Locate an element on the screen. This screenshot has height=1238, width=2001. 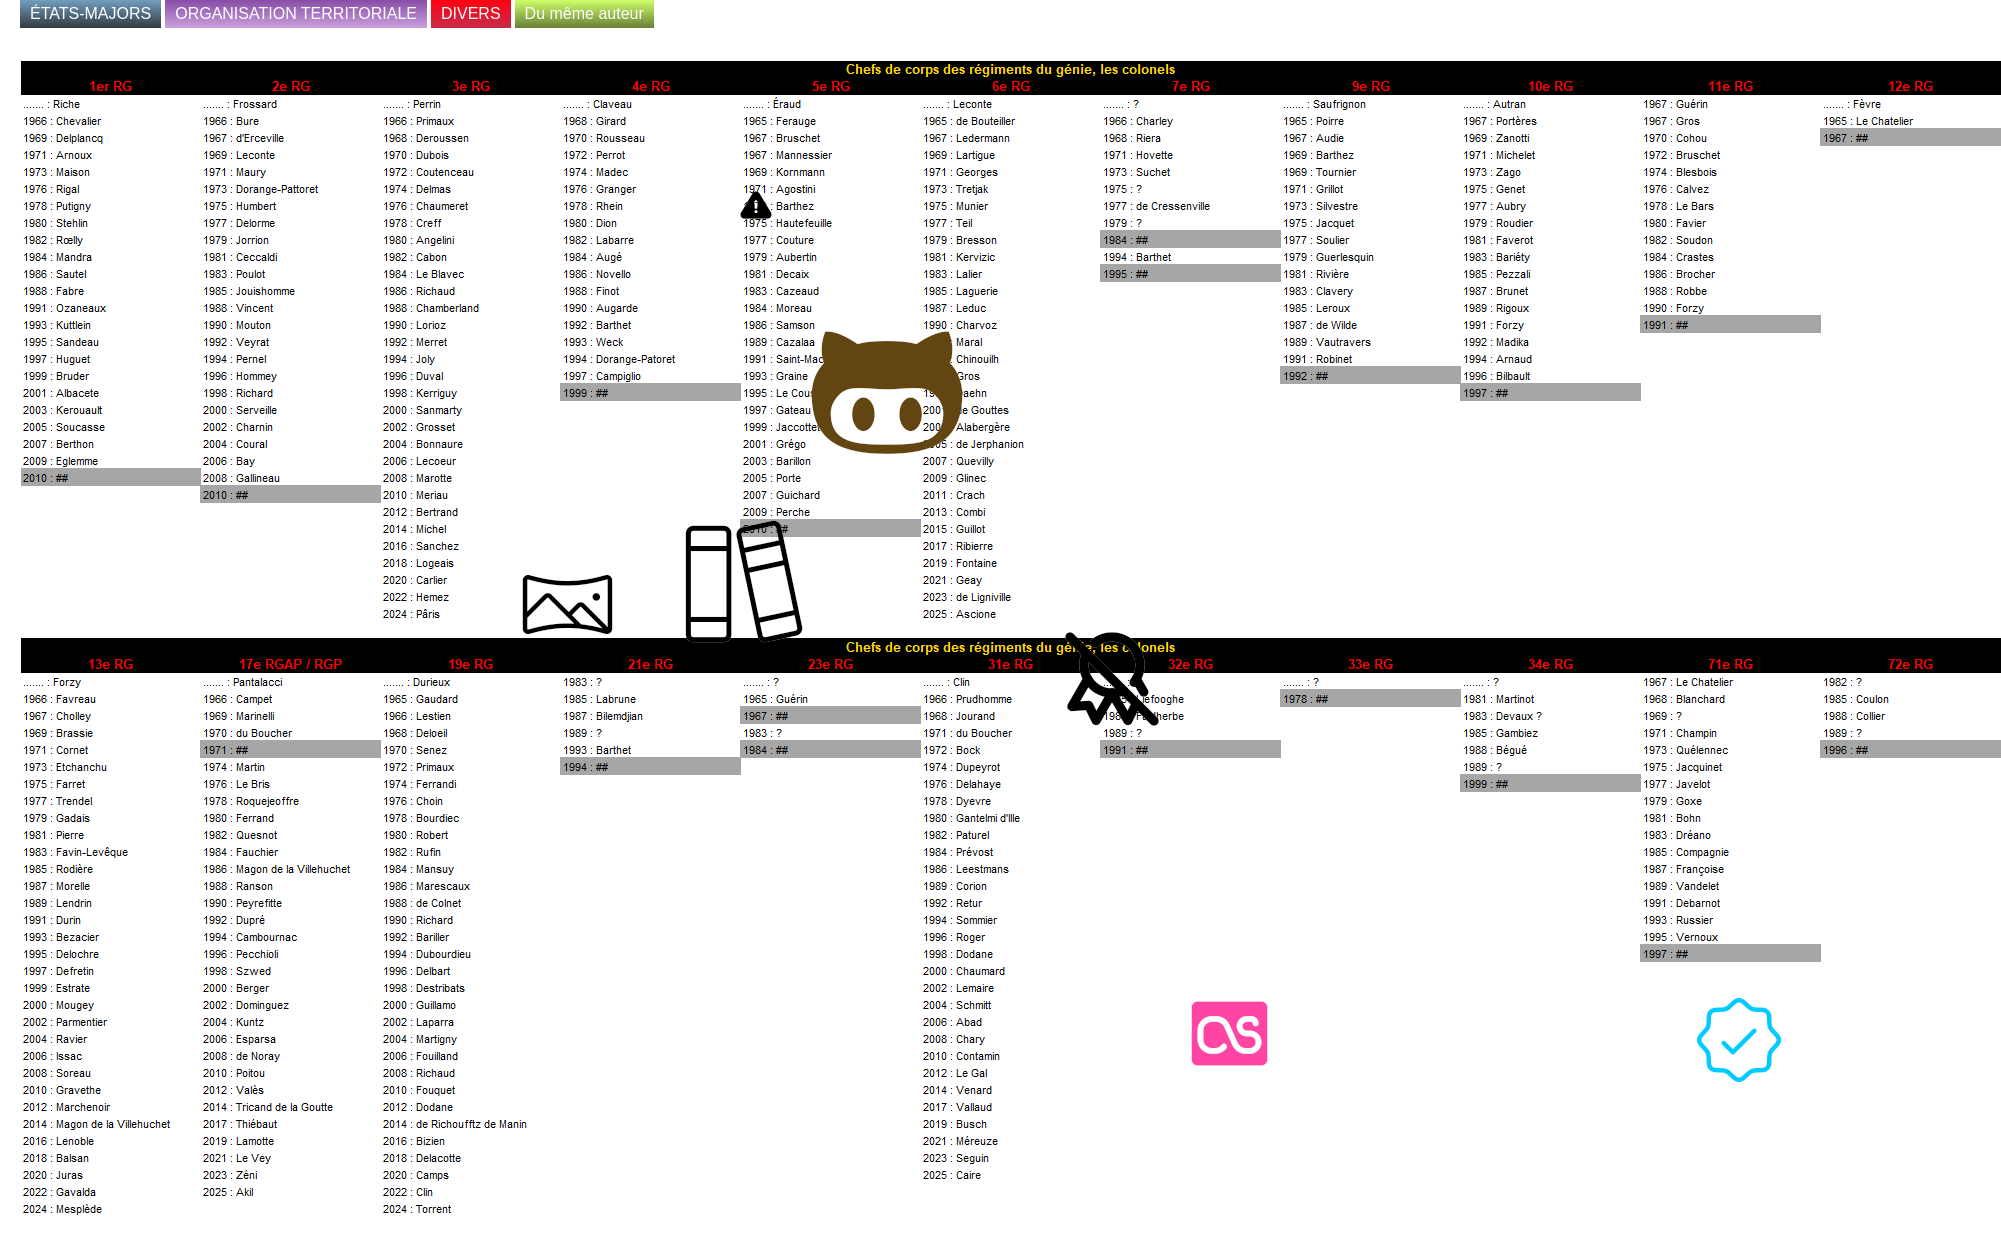
view panorama or wide-angle photos is located at coordinates (567, 604).